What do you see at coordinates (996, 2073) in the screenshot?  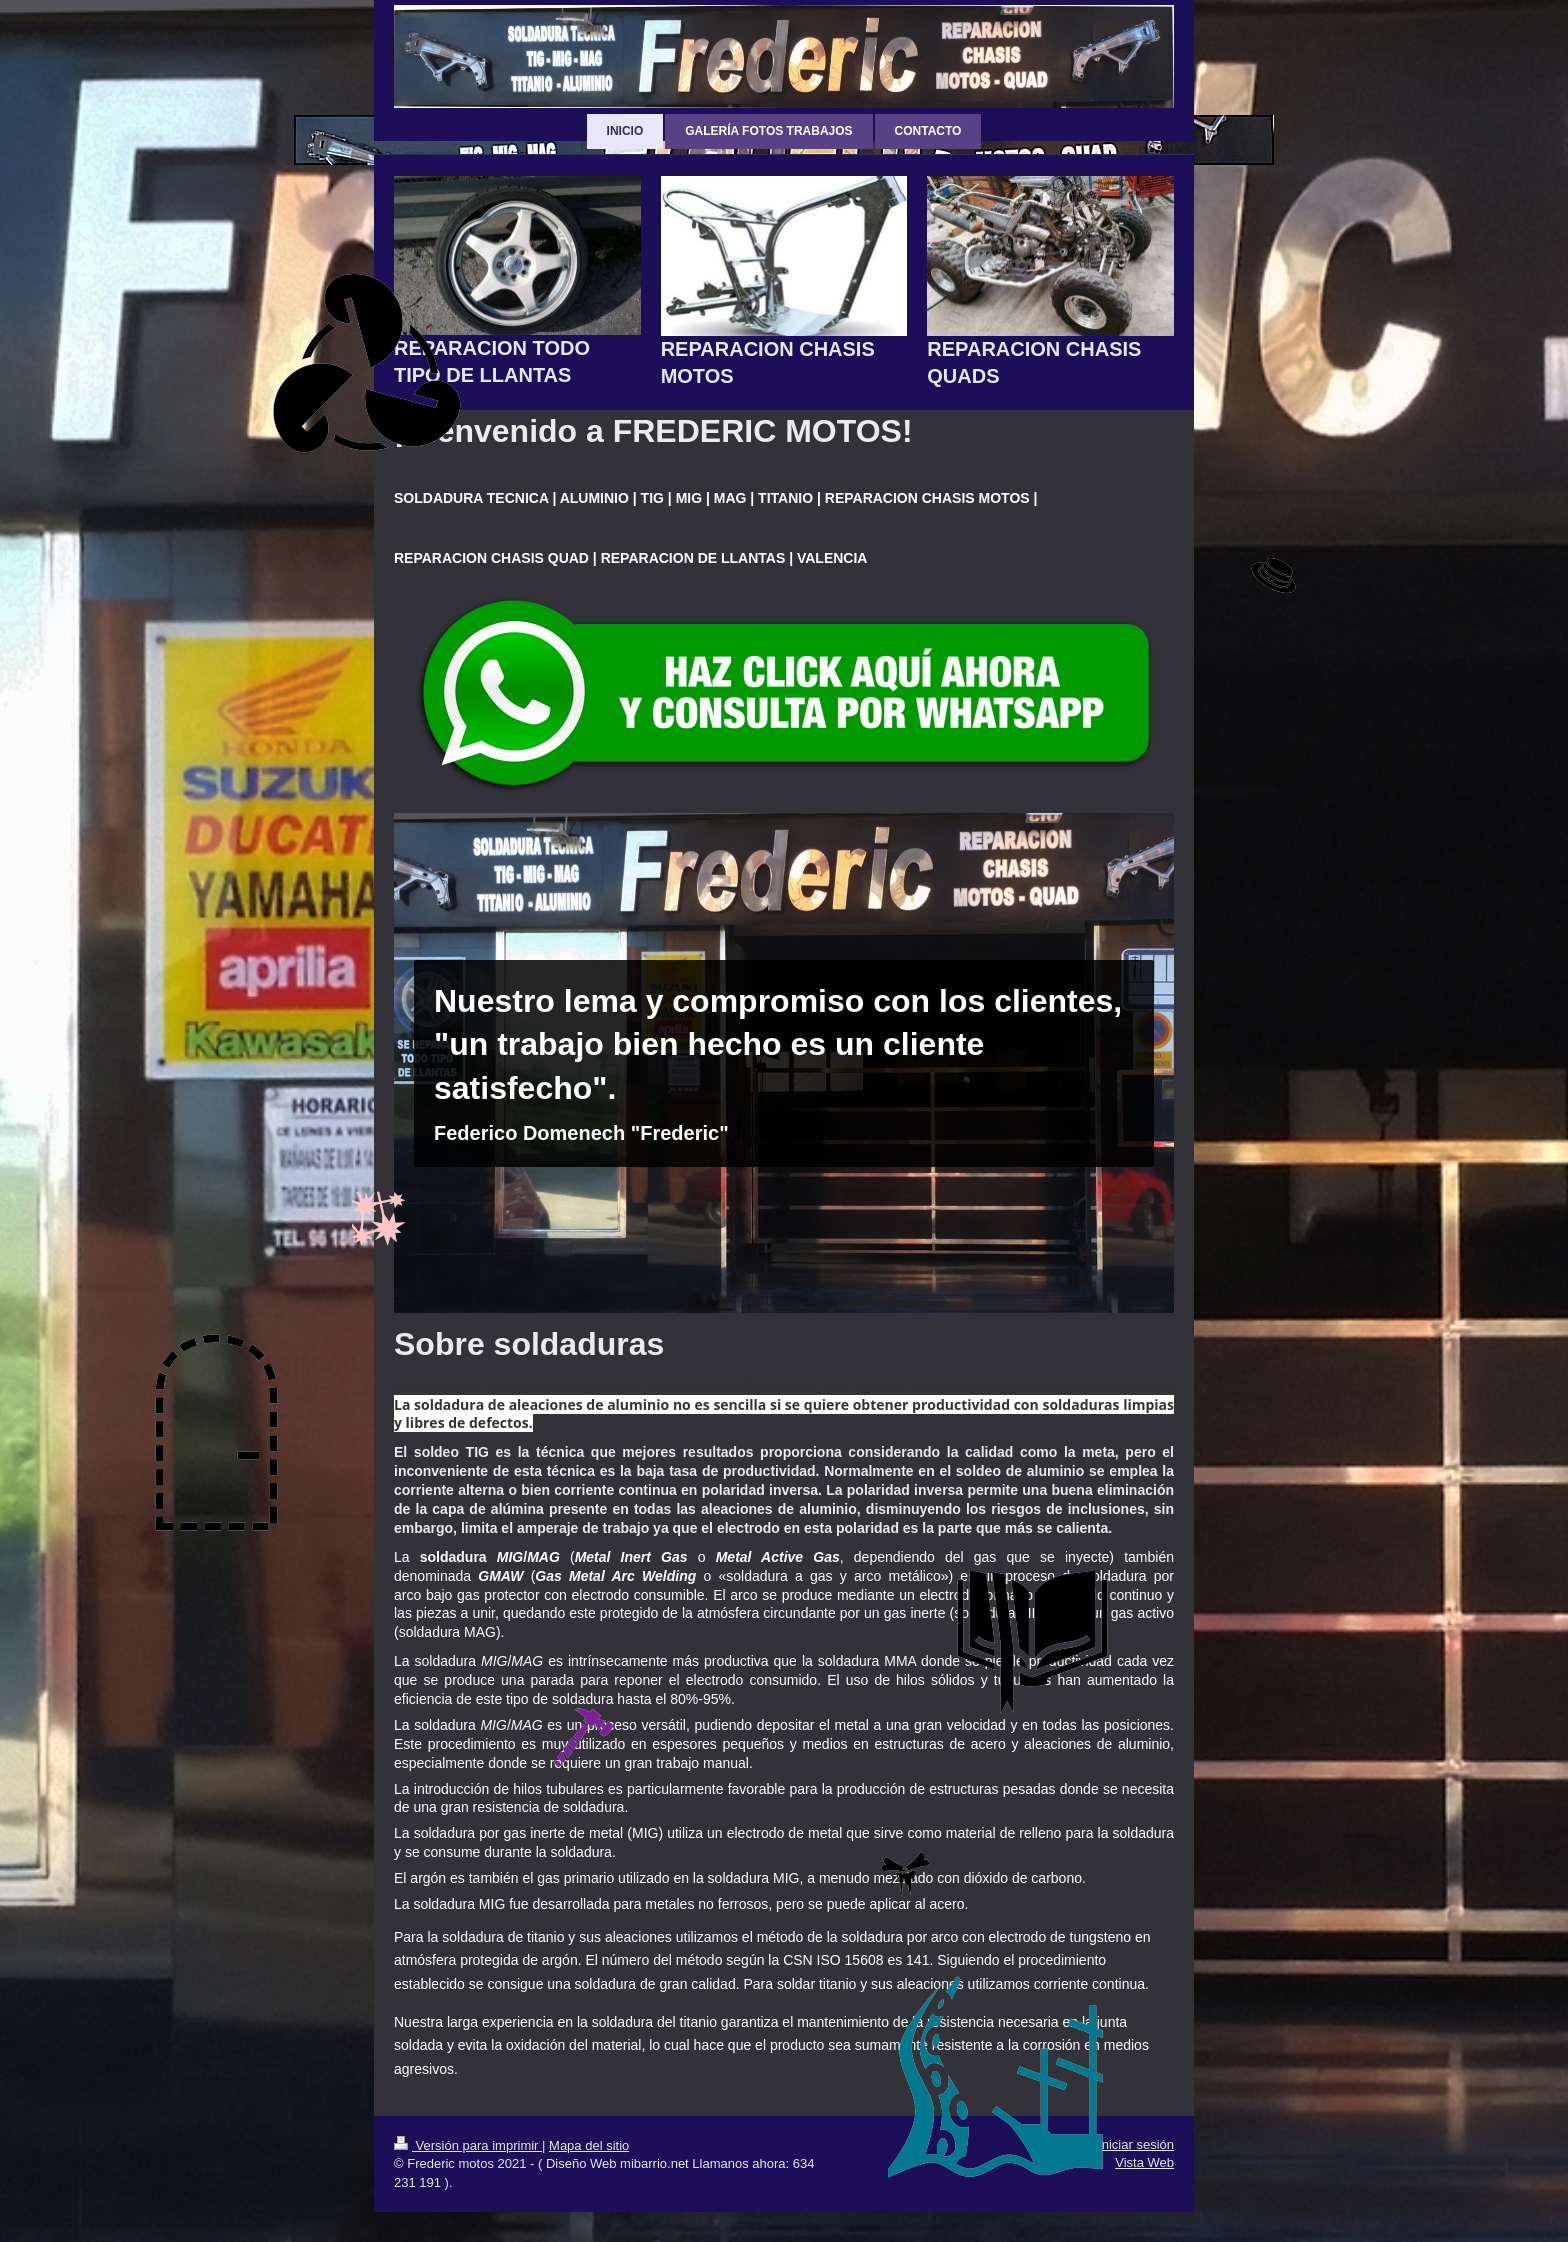 I see `sea monster encounter or kraken attack event` at bounding box center [996, 2073].